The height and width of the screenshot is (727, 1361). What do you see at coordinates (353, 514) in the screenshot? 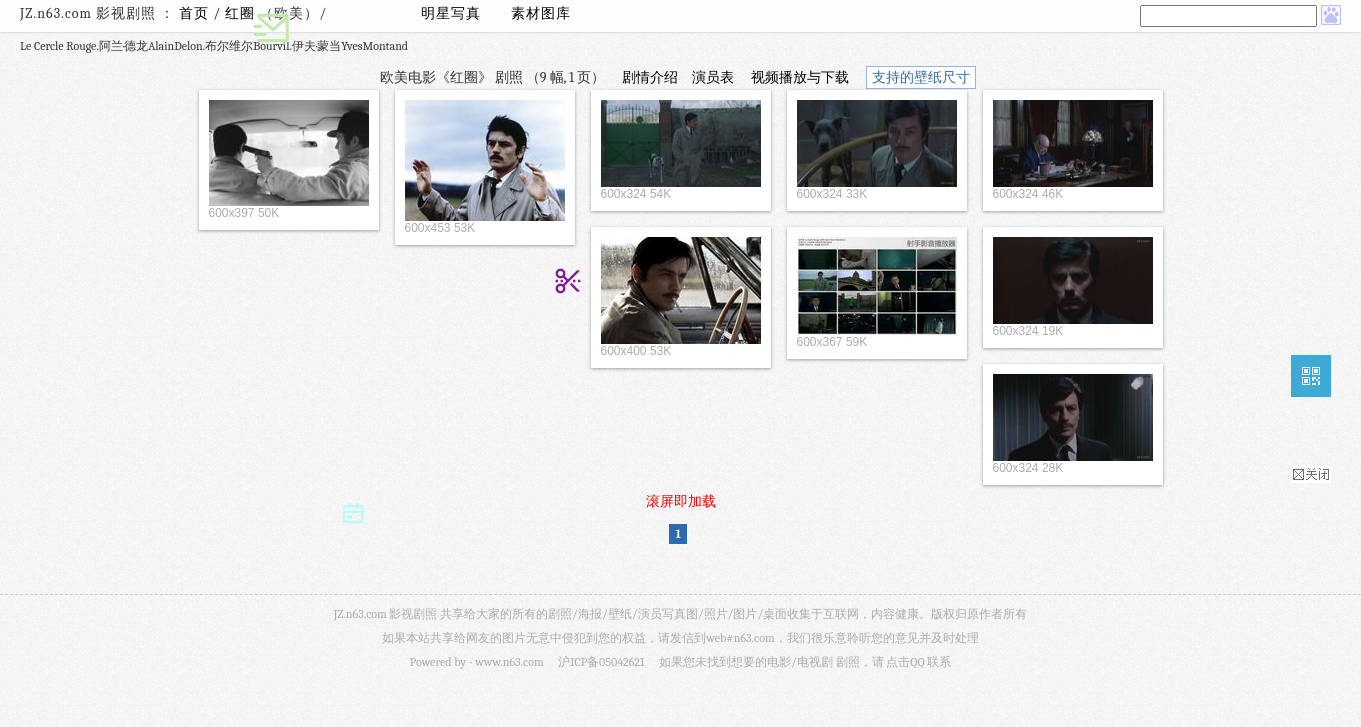
I see `view or create a calendar event` at bounding box center [353, 514].